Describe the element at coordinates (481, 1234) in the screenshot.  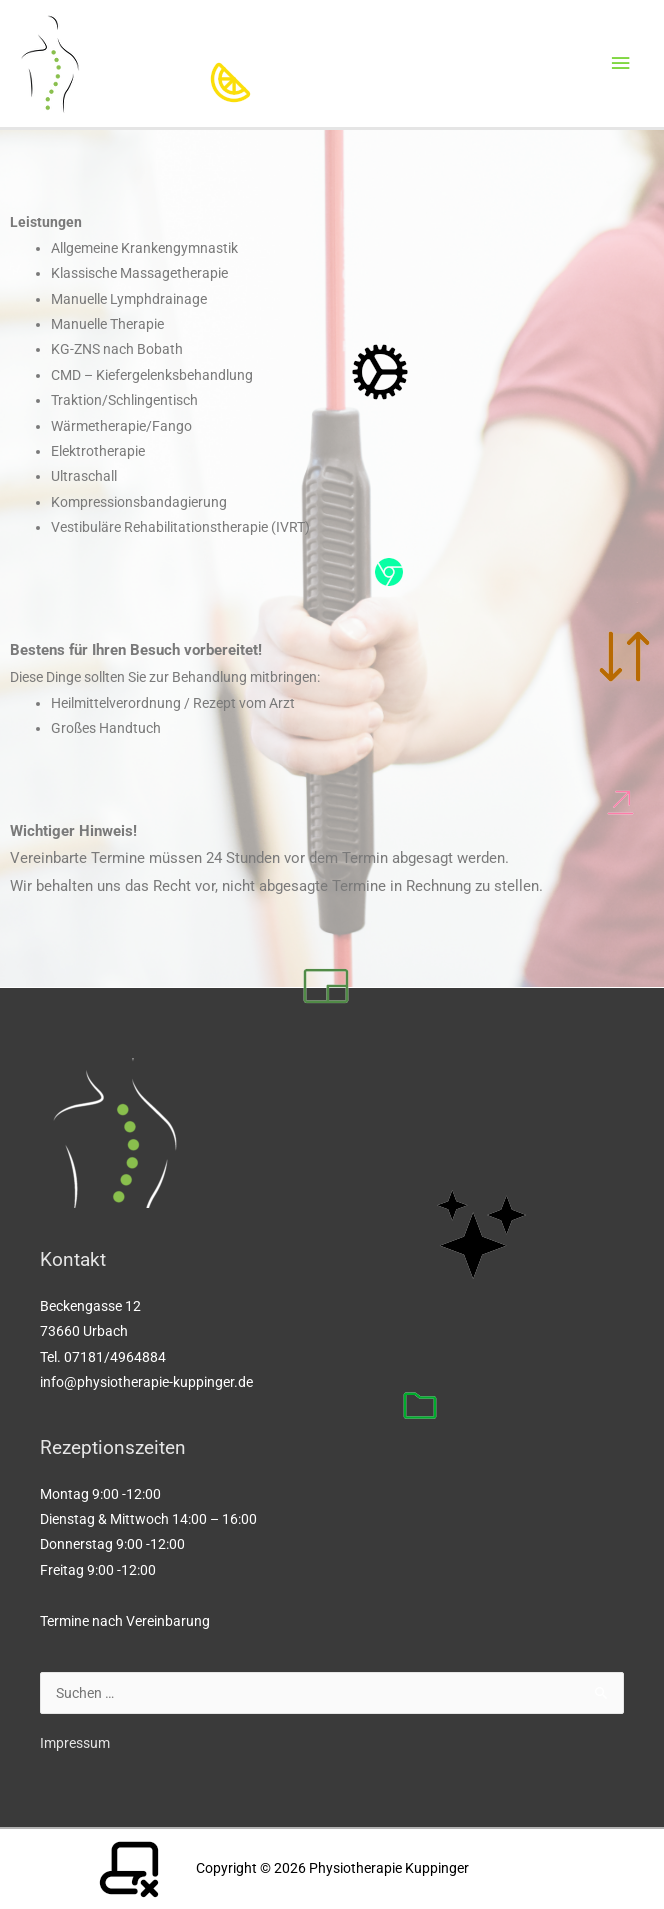
I see `indicates AI-generated or enhanced content` at that location.